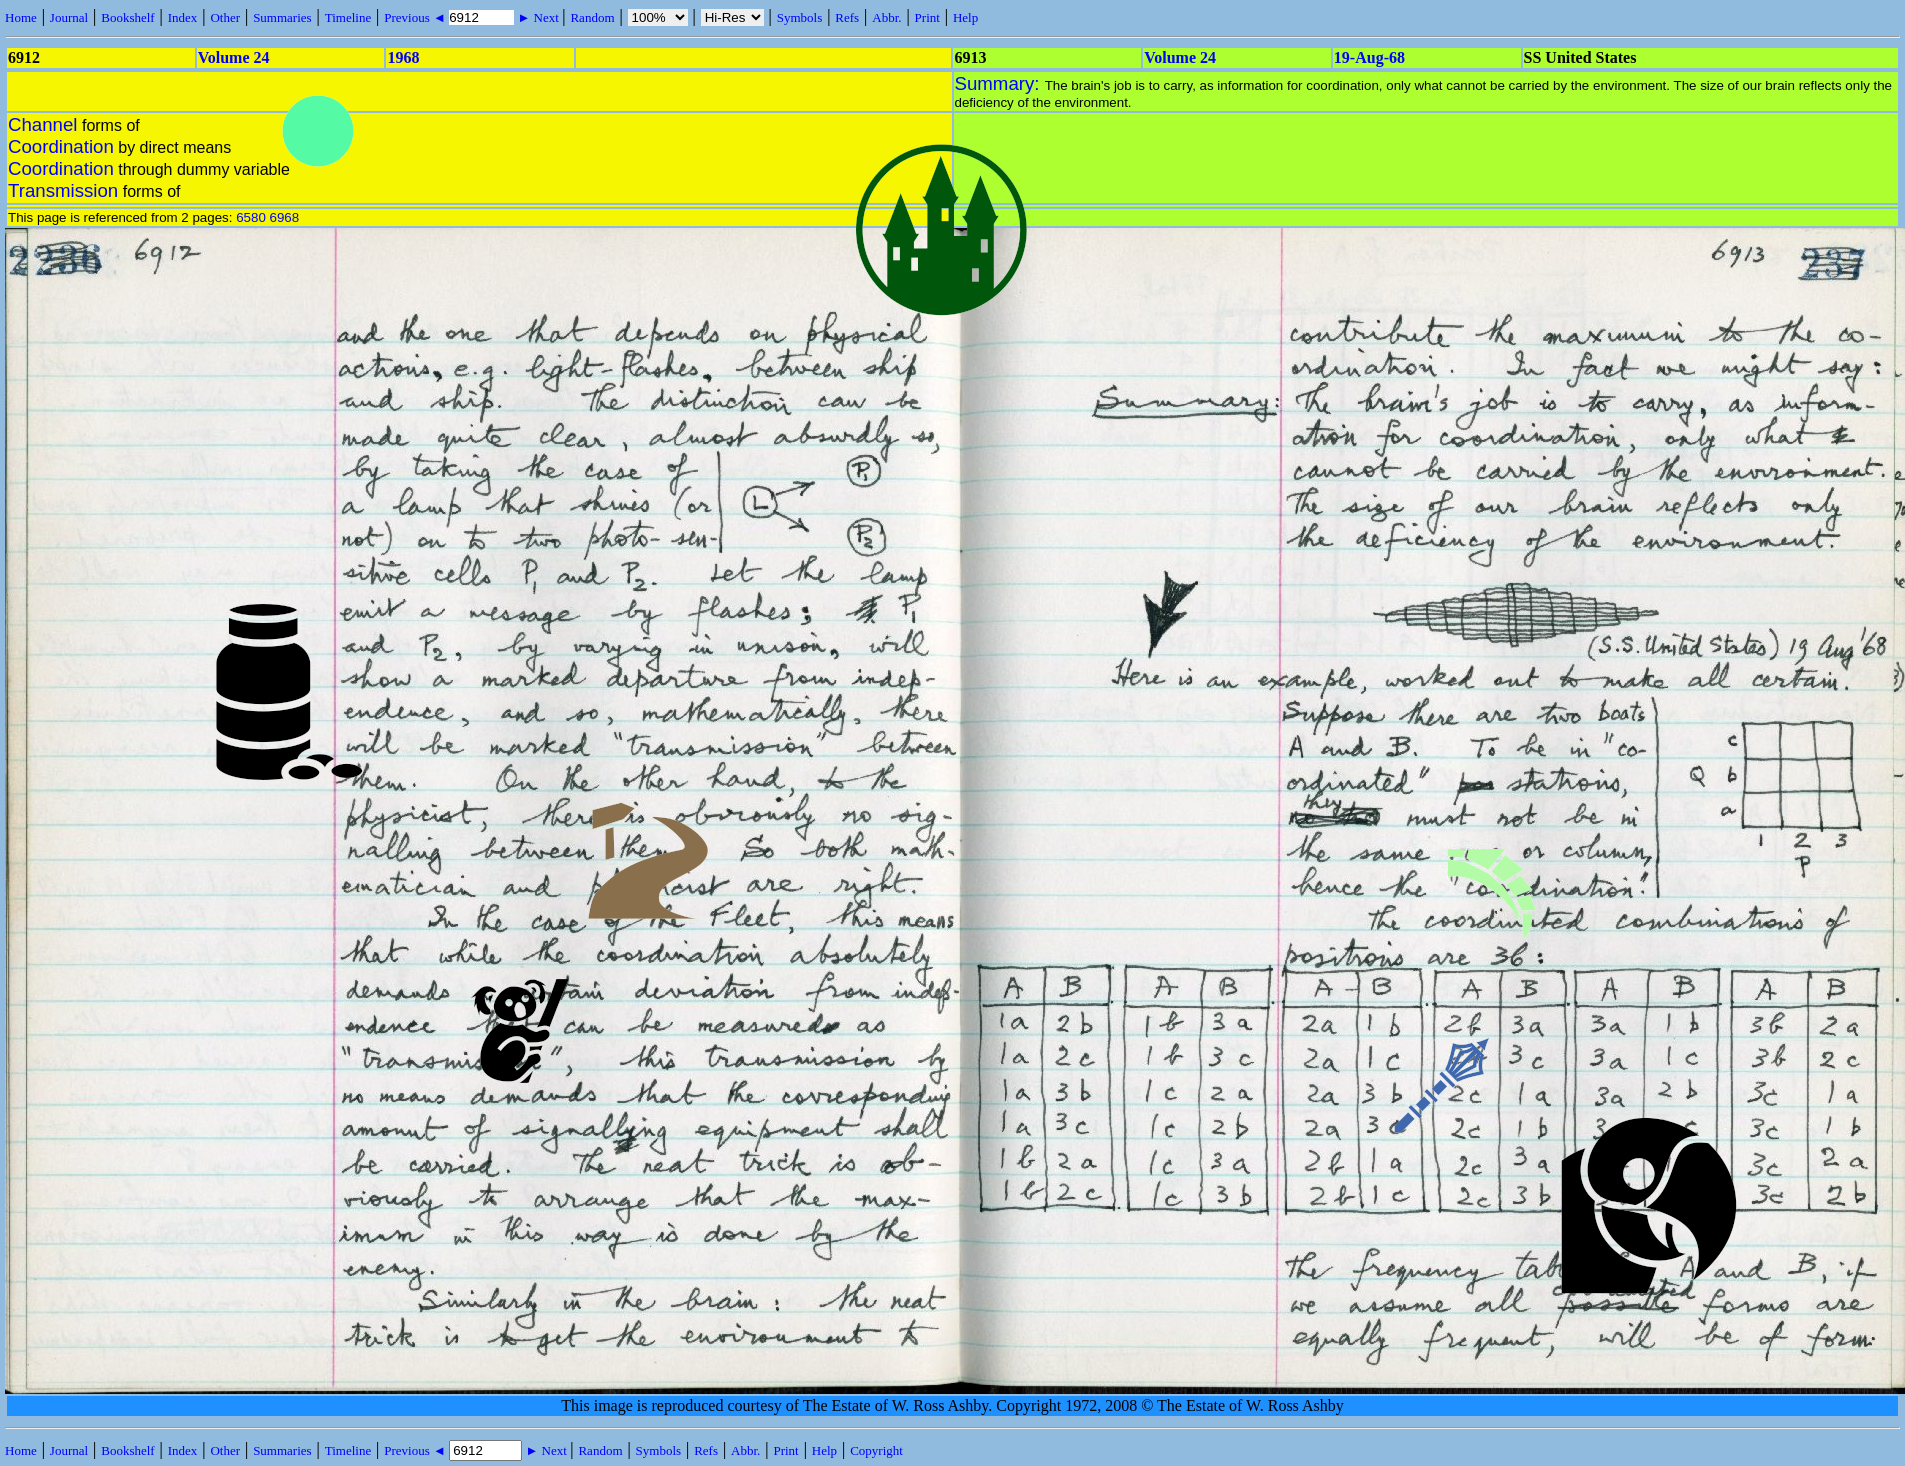  What do you see at coordinates (1648, 1205) in the screenshot?
I see `select parrot as your avatar or character` at bounding box center [1648, 1205].